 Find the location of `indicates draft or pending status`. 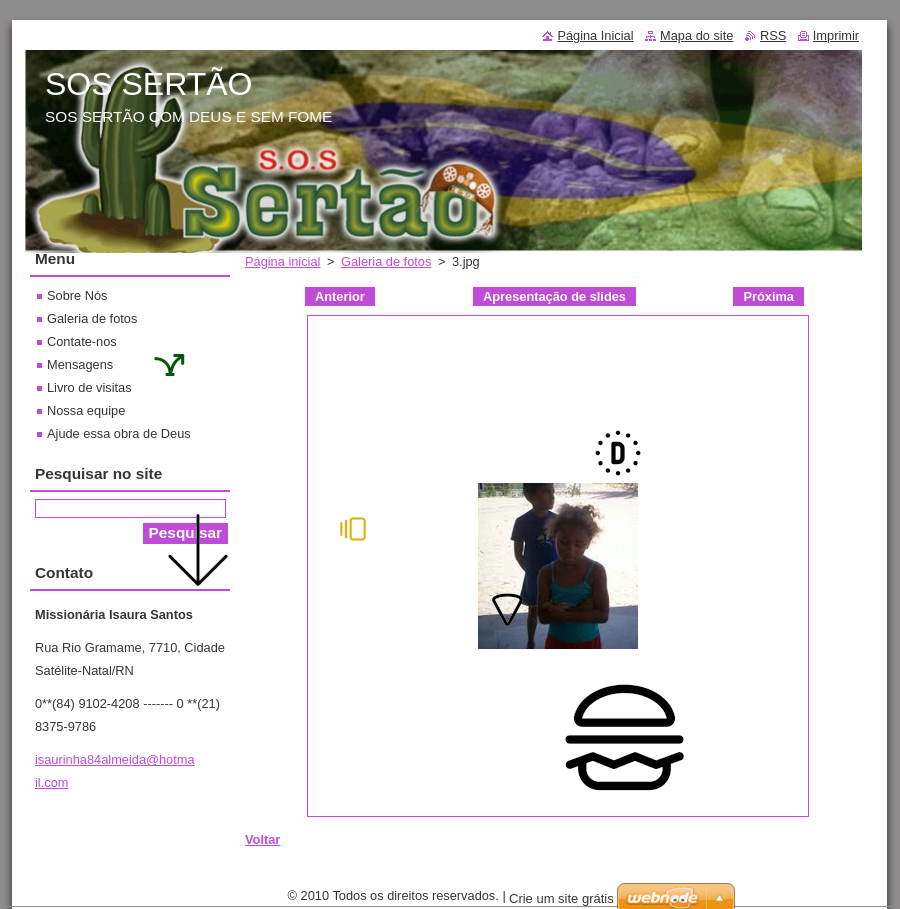

indicates draft or pending status is located at coordinates (618, 453).